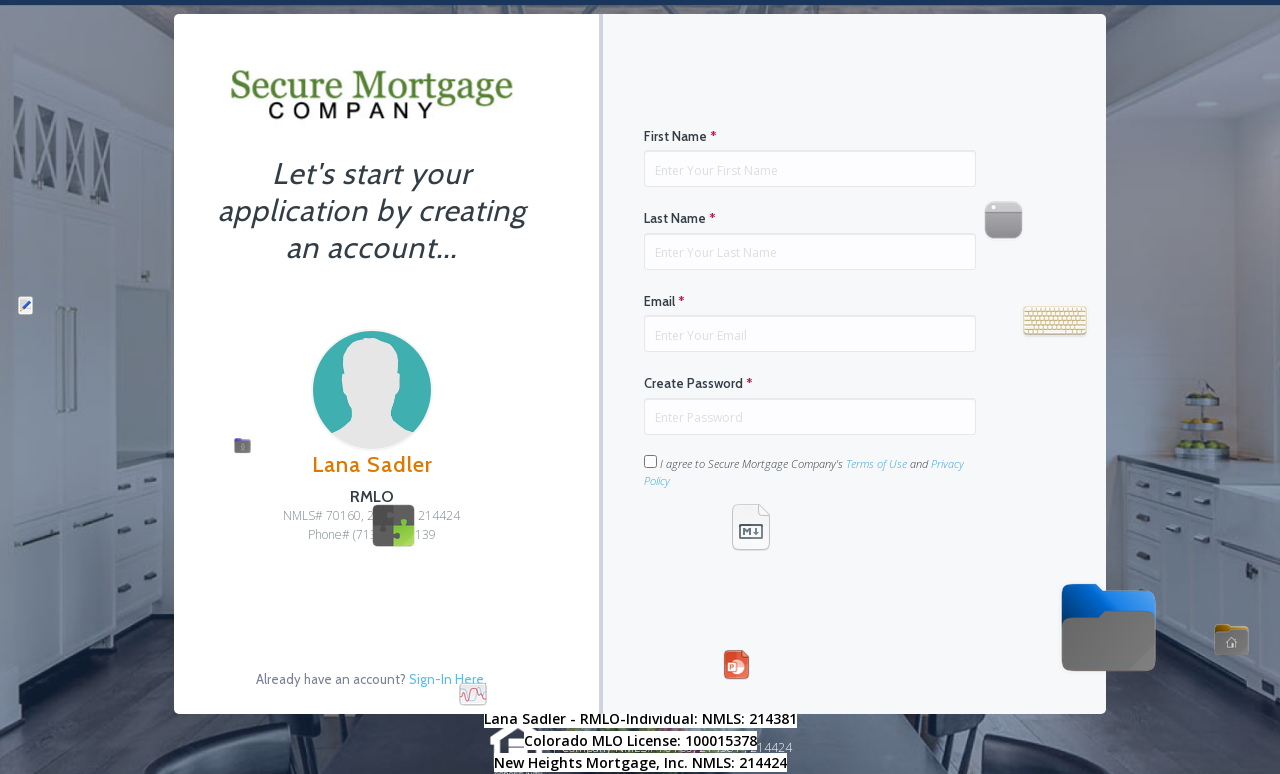  I want to click on access your home folder, so click(1231, 639).